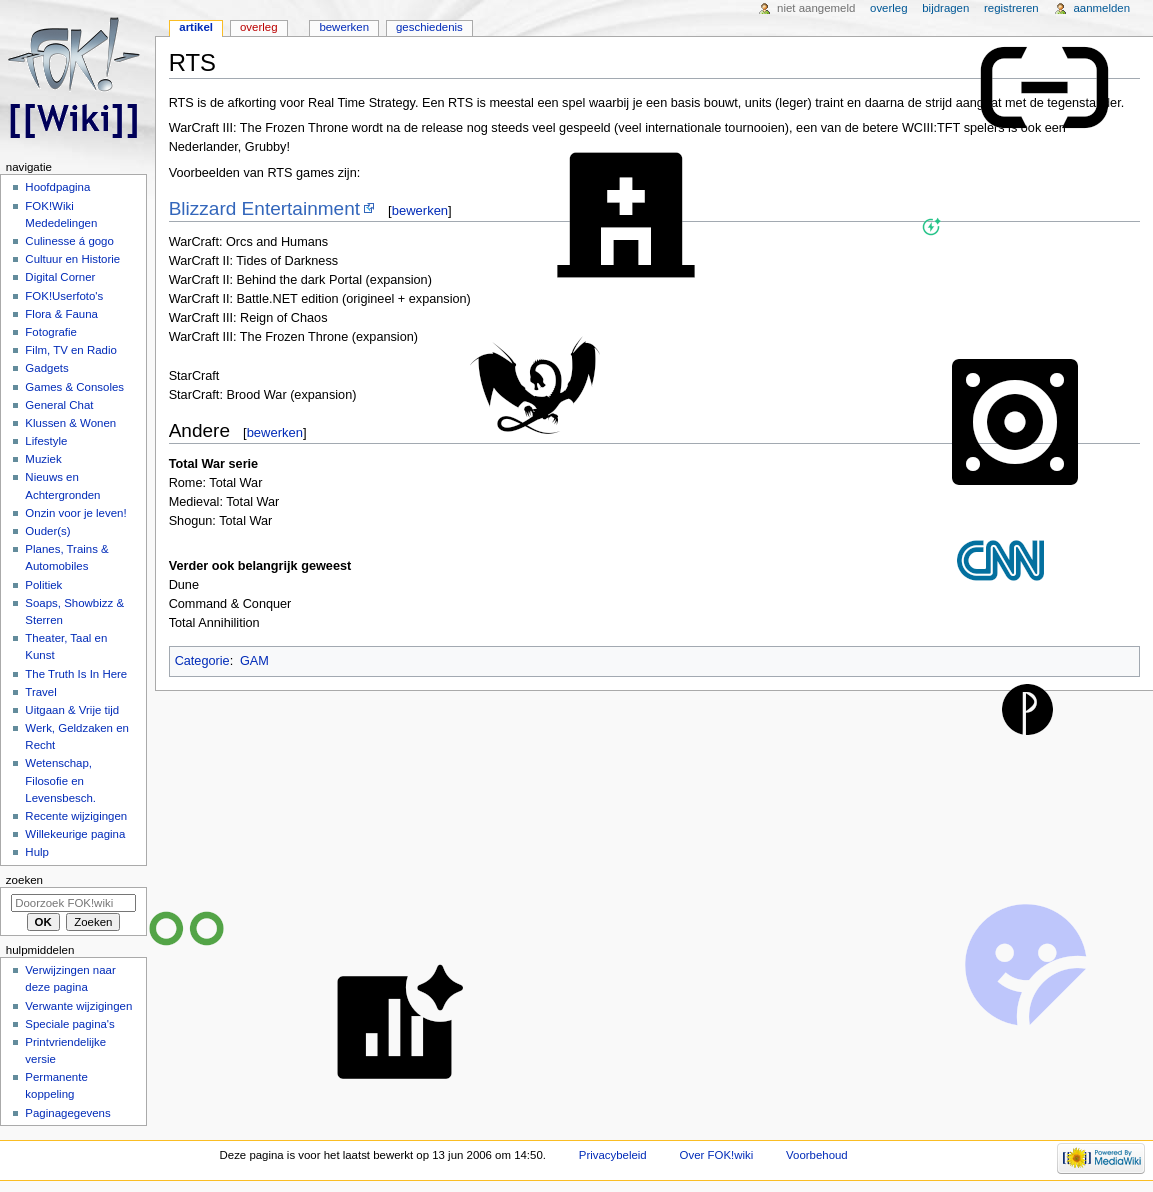  I want to click on adjust speaker or audio output settings, so click(1015, 422).